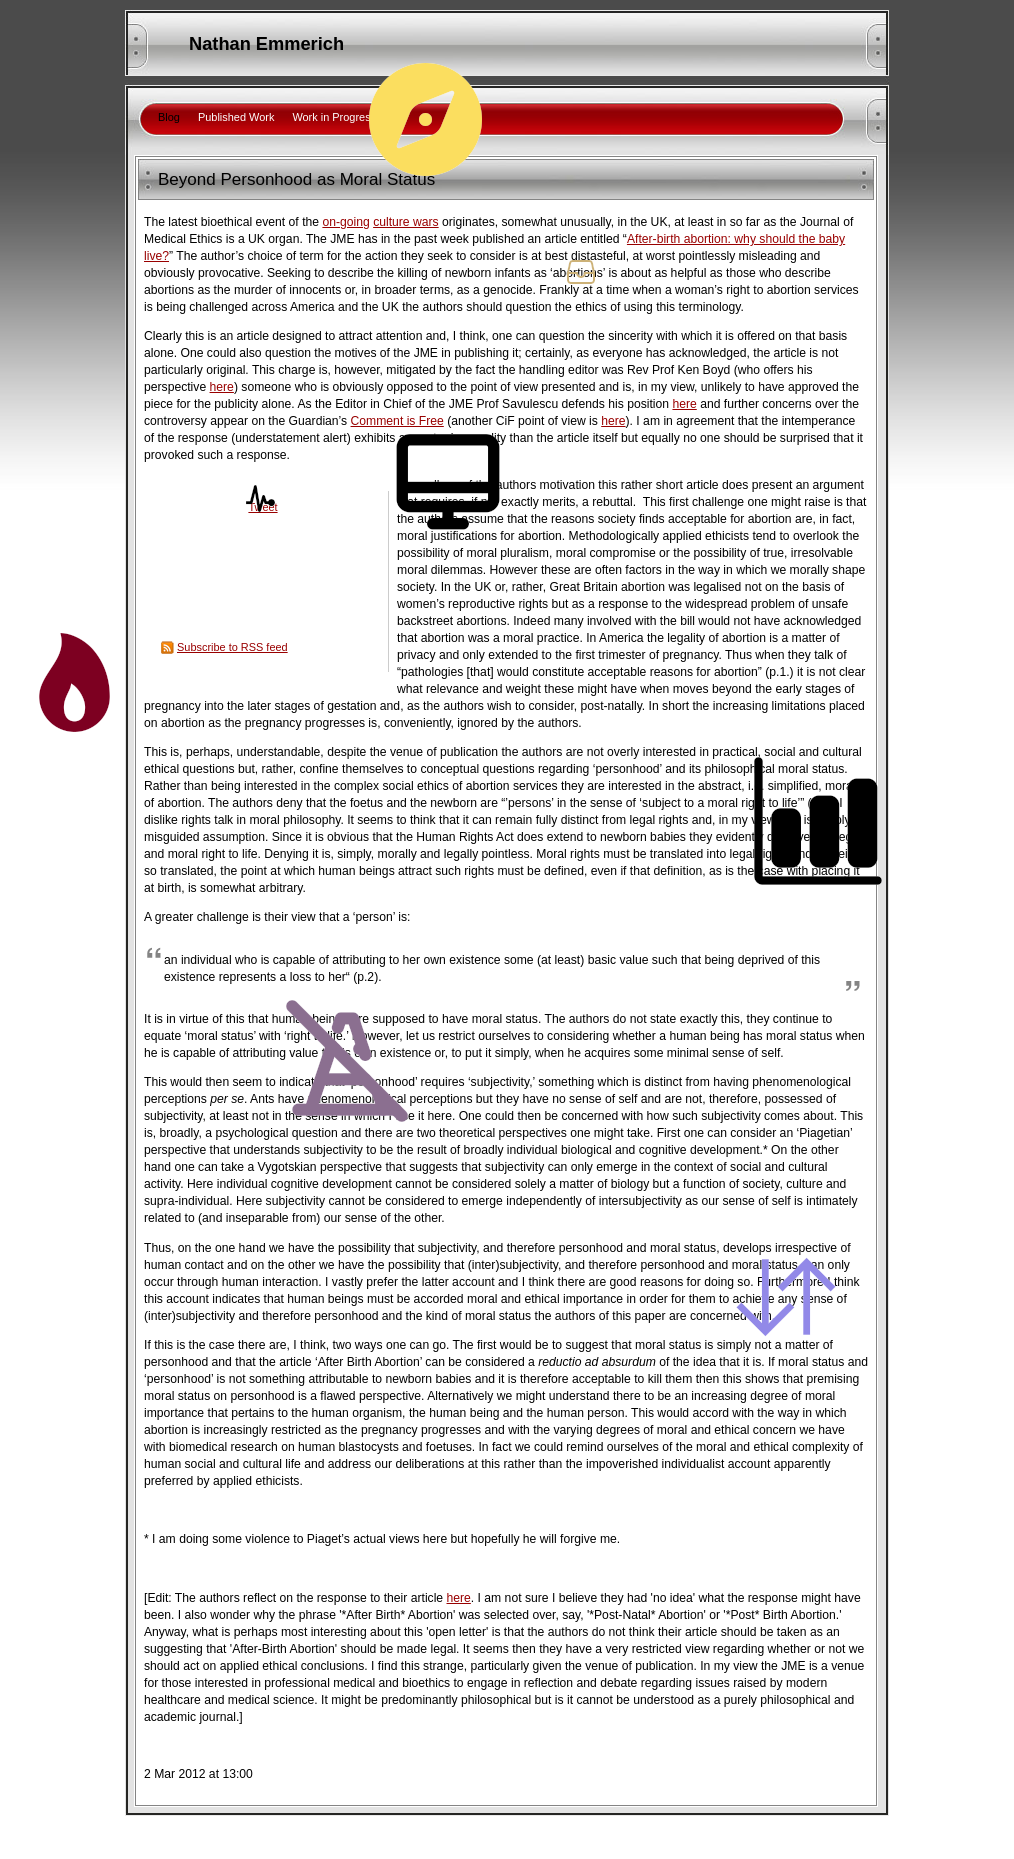  Describe the element at coordinates (260, 498) in the screenshot. I see `view activity or health metrics` at that location.